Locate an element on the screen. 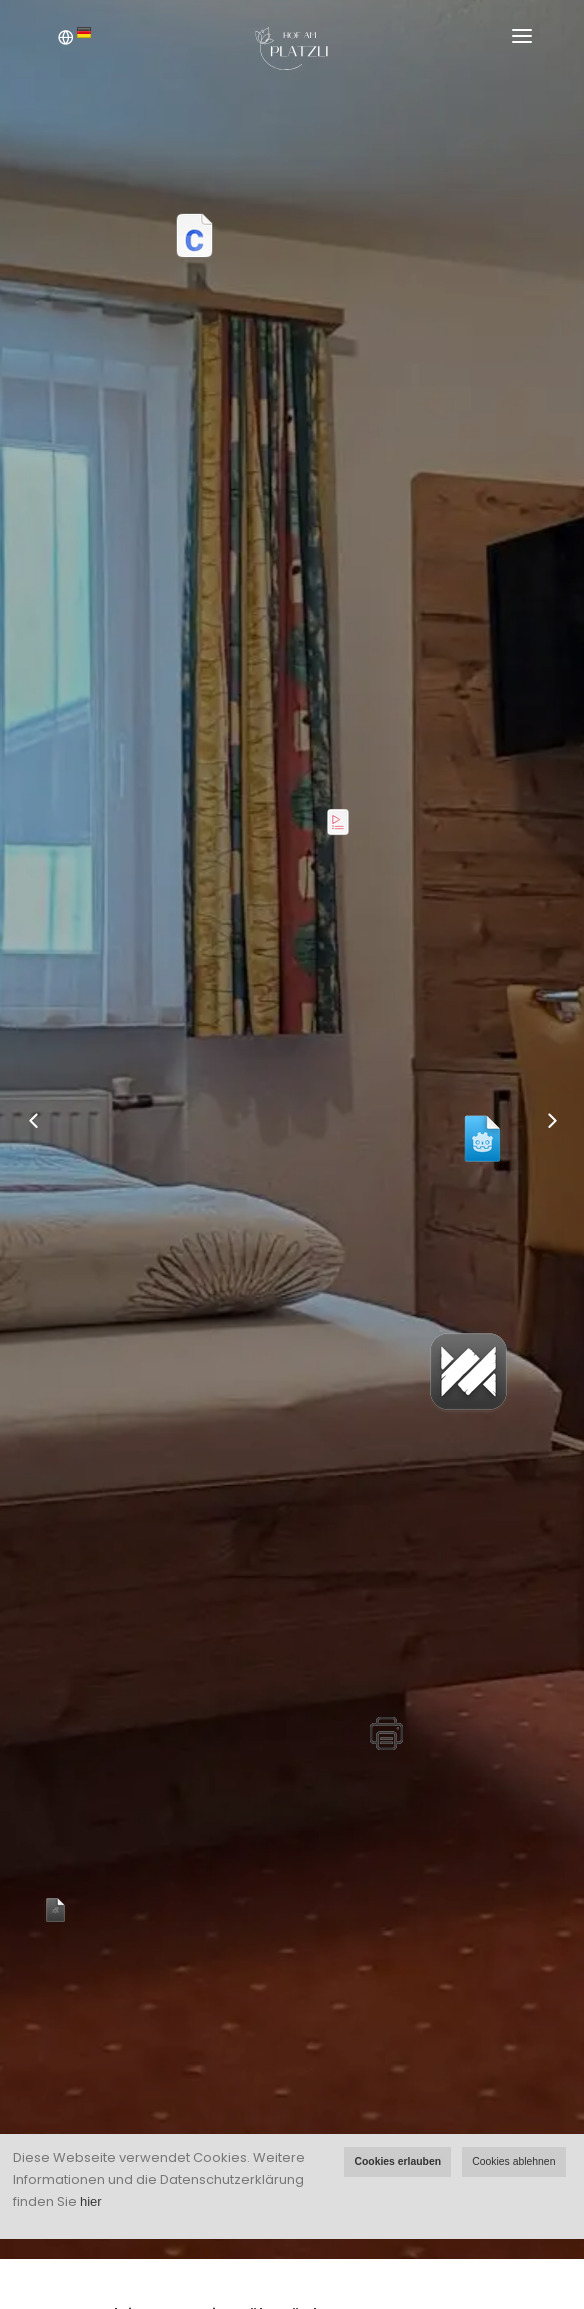 The width and height of the screenshot is (584, 2309). opendocument formula template file is located at coordinates (55, 1910).